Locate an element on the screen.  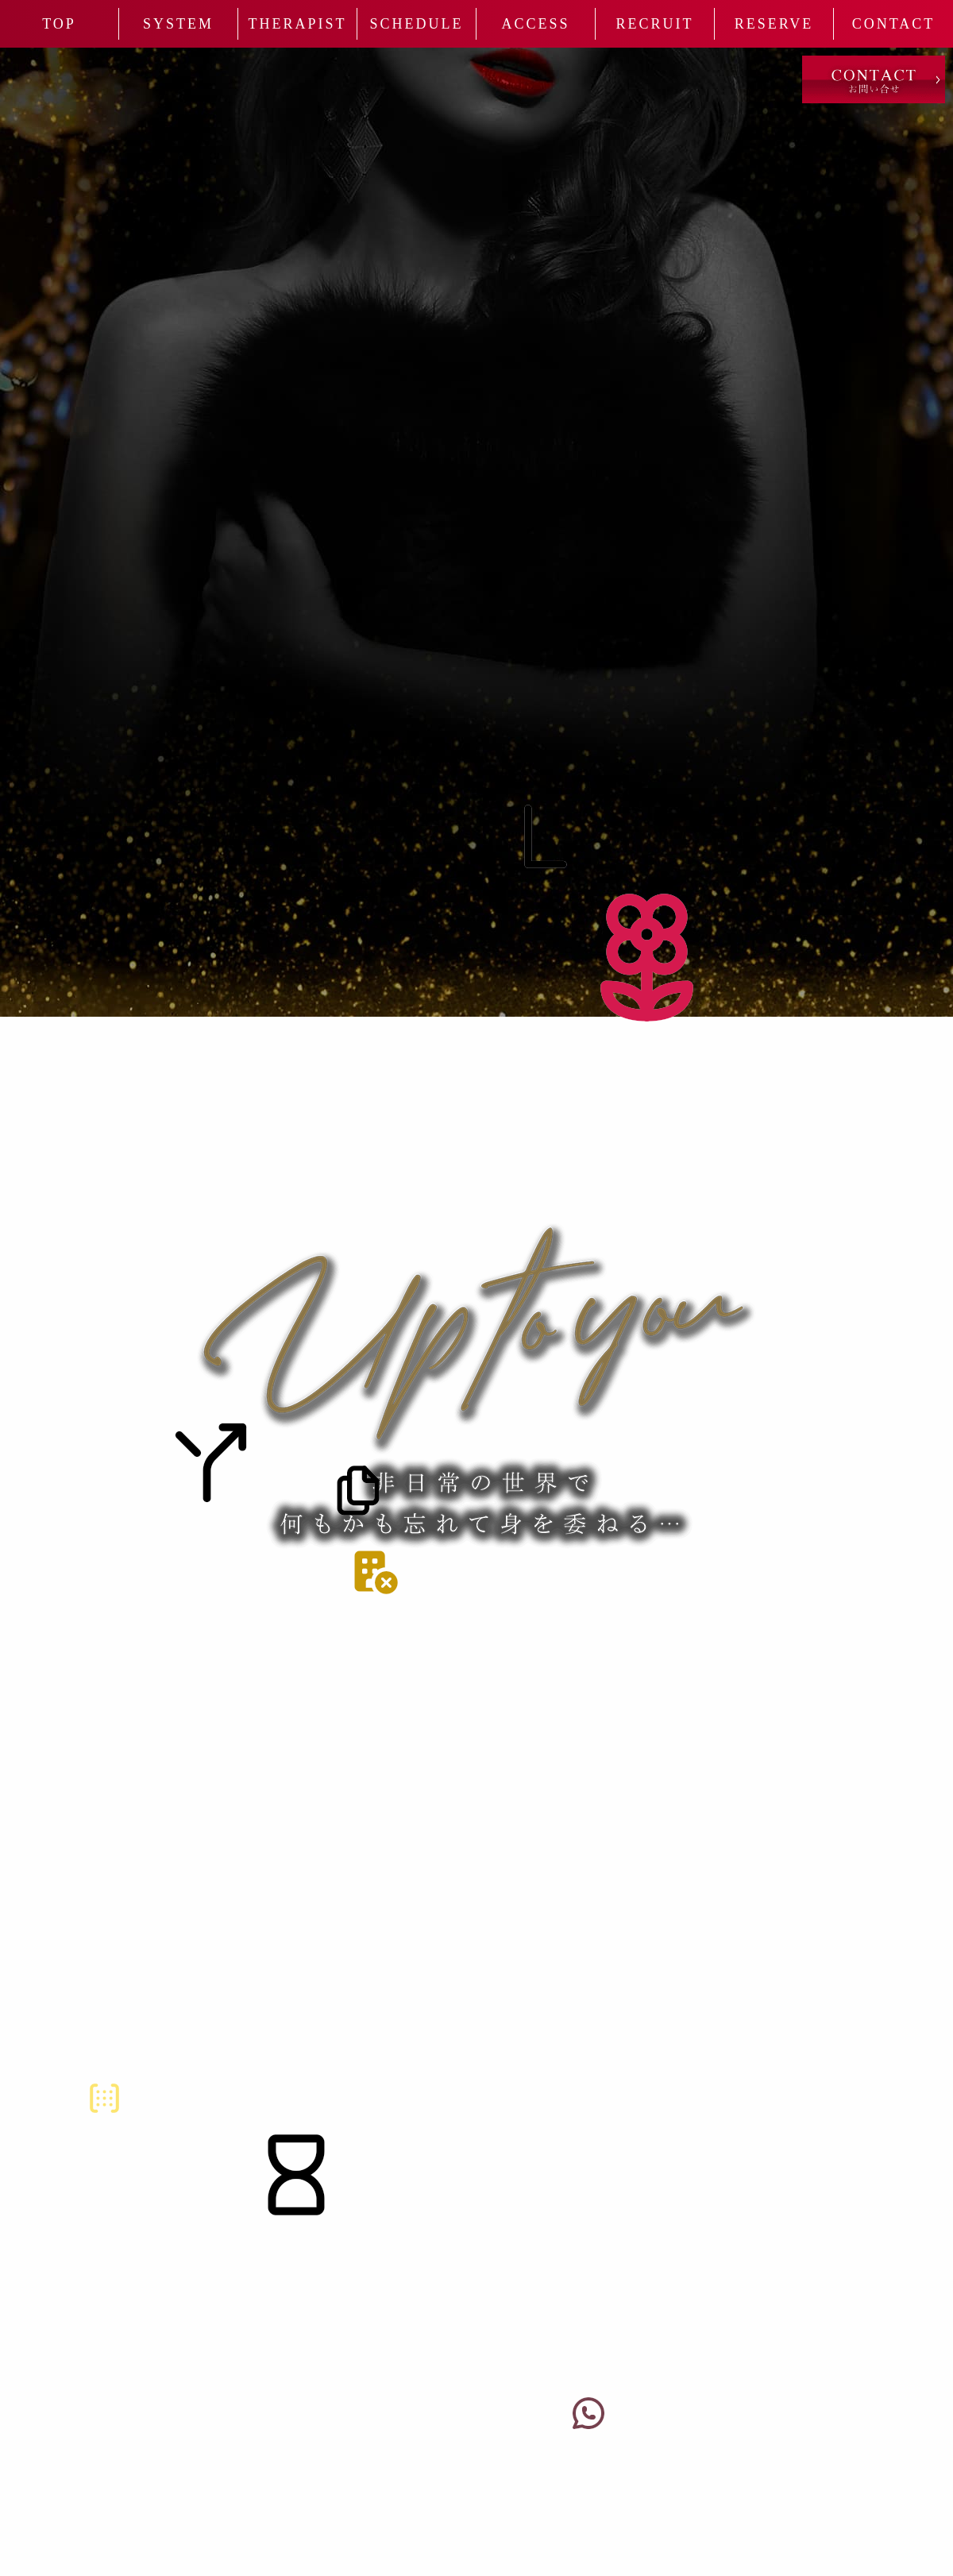
bear right at the fork is located at coordinates (210, 1462).